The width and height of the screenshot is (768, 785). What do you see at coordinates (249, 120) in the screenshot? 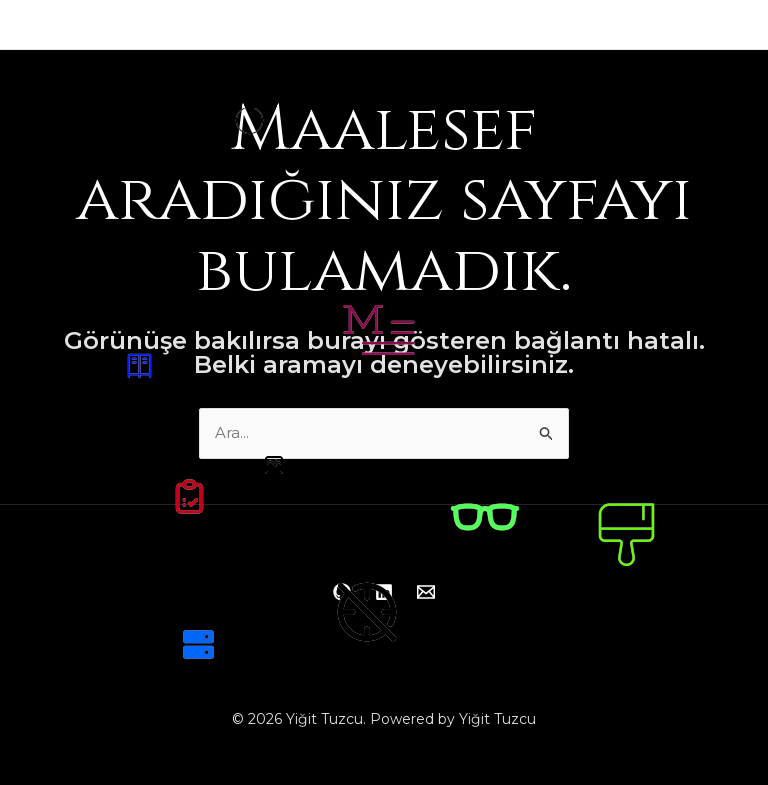
I see `loading or processing in progress` at bounding box center [249, 120].